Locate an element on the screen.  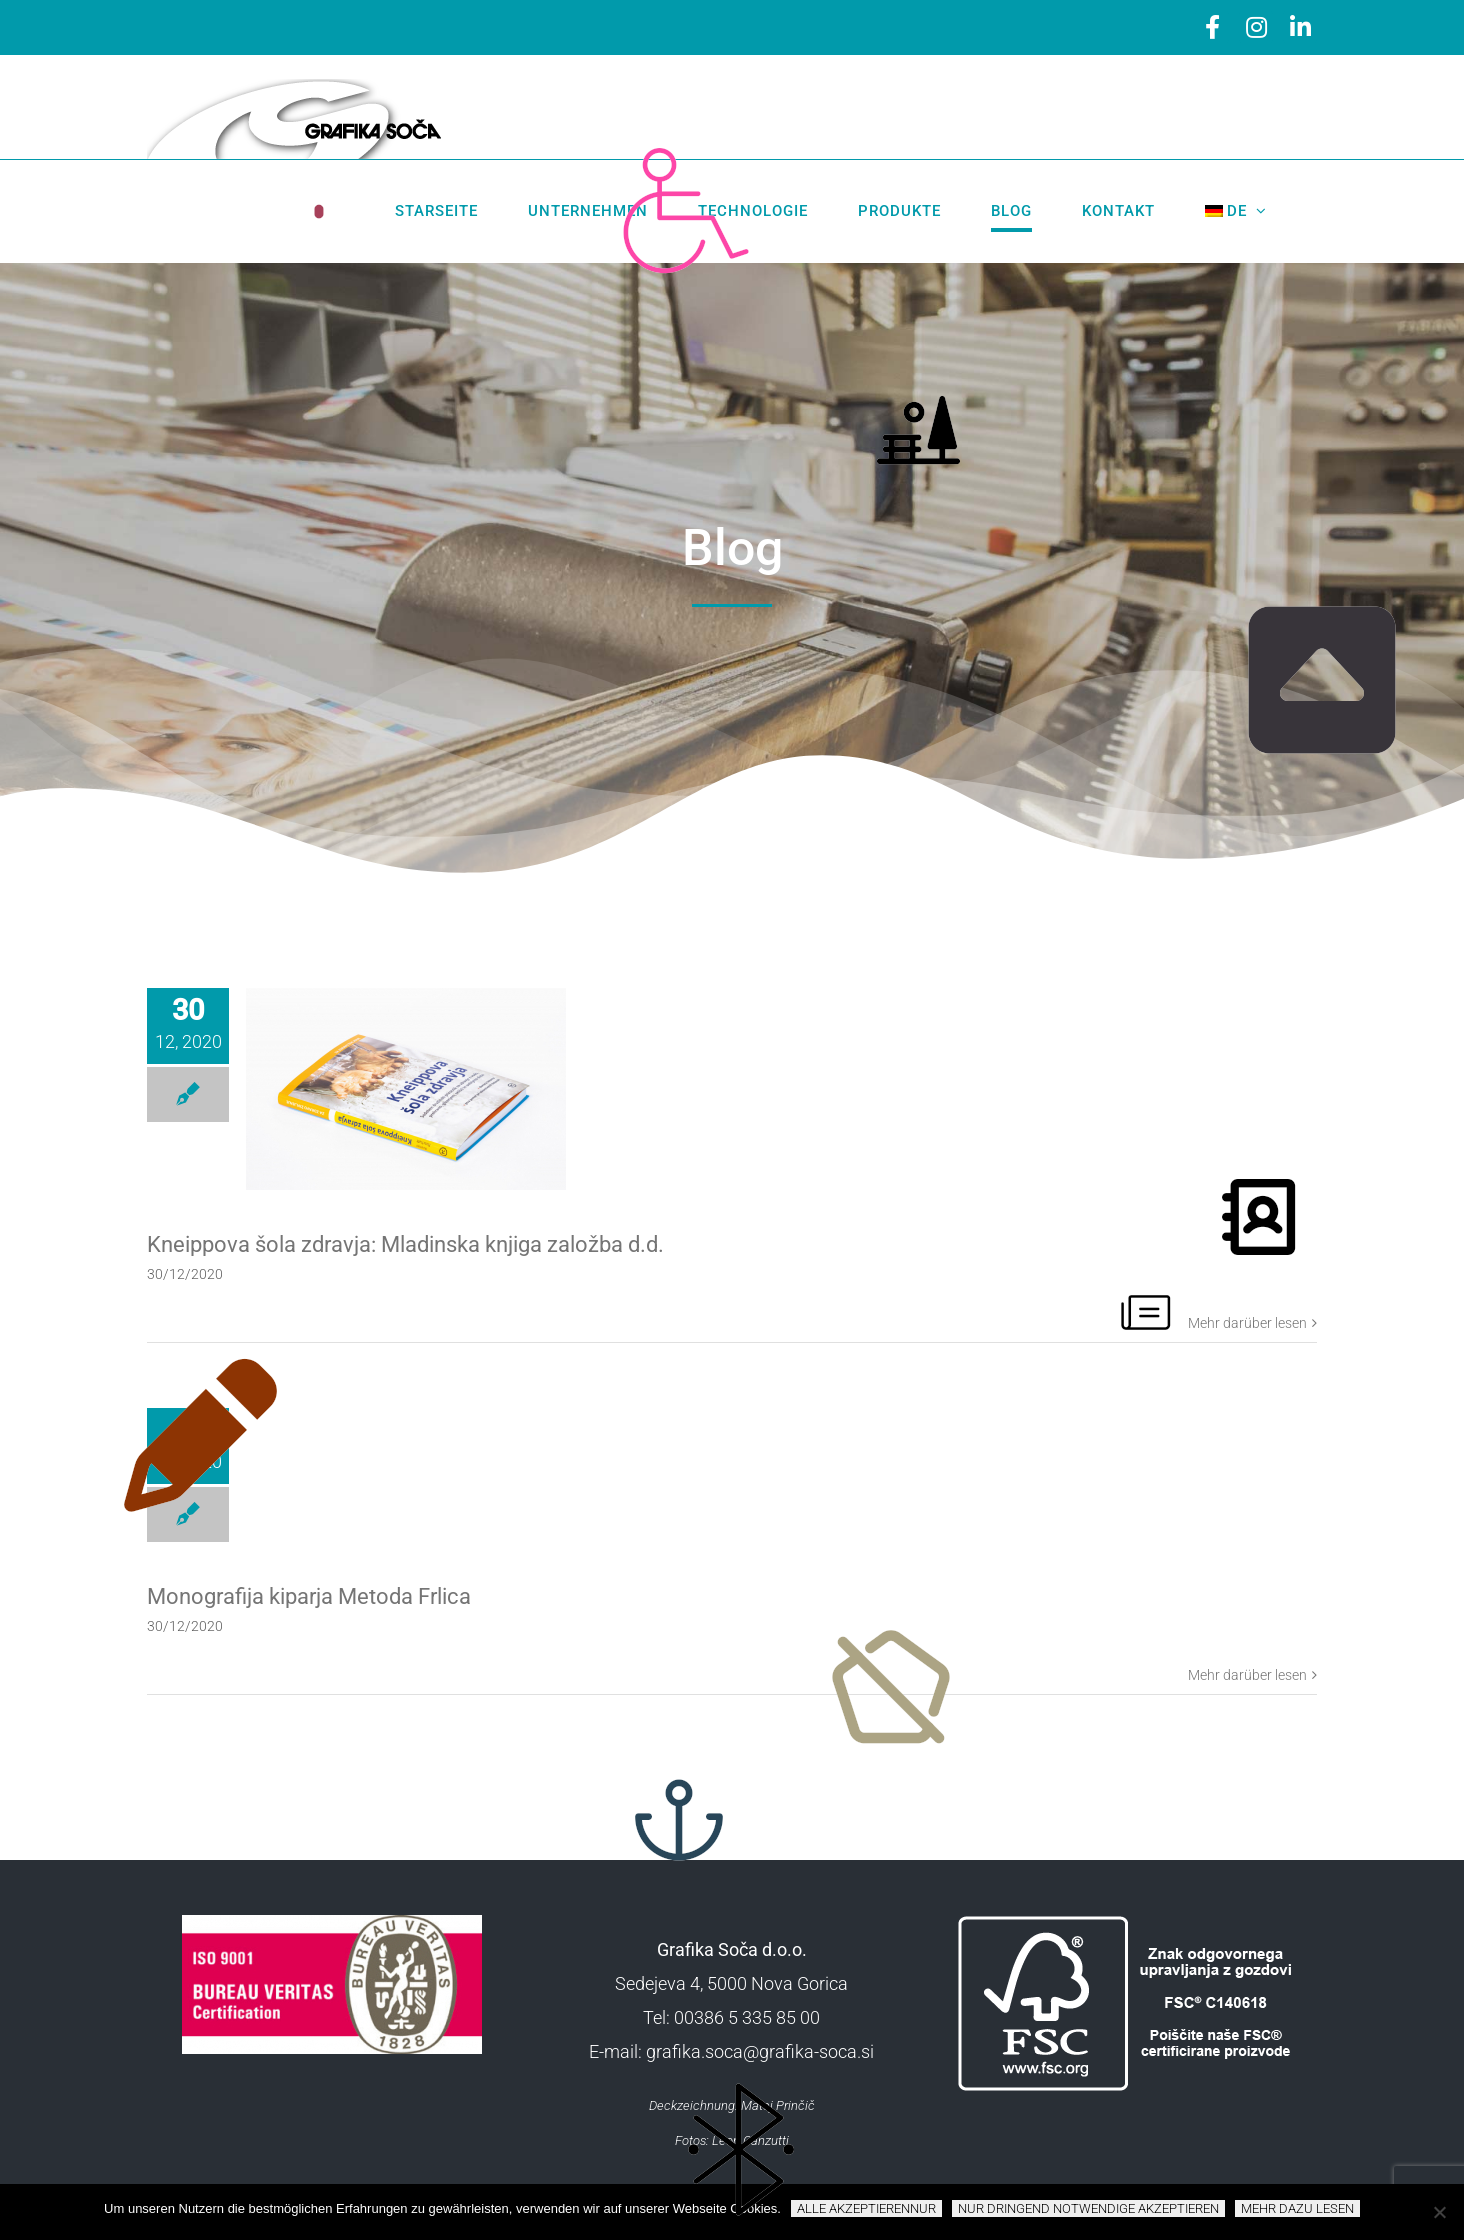
indicates pentagon shape is disabled or unavailable is located at coordinates (891, 1690).